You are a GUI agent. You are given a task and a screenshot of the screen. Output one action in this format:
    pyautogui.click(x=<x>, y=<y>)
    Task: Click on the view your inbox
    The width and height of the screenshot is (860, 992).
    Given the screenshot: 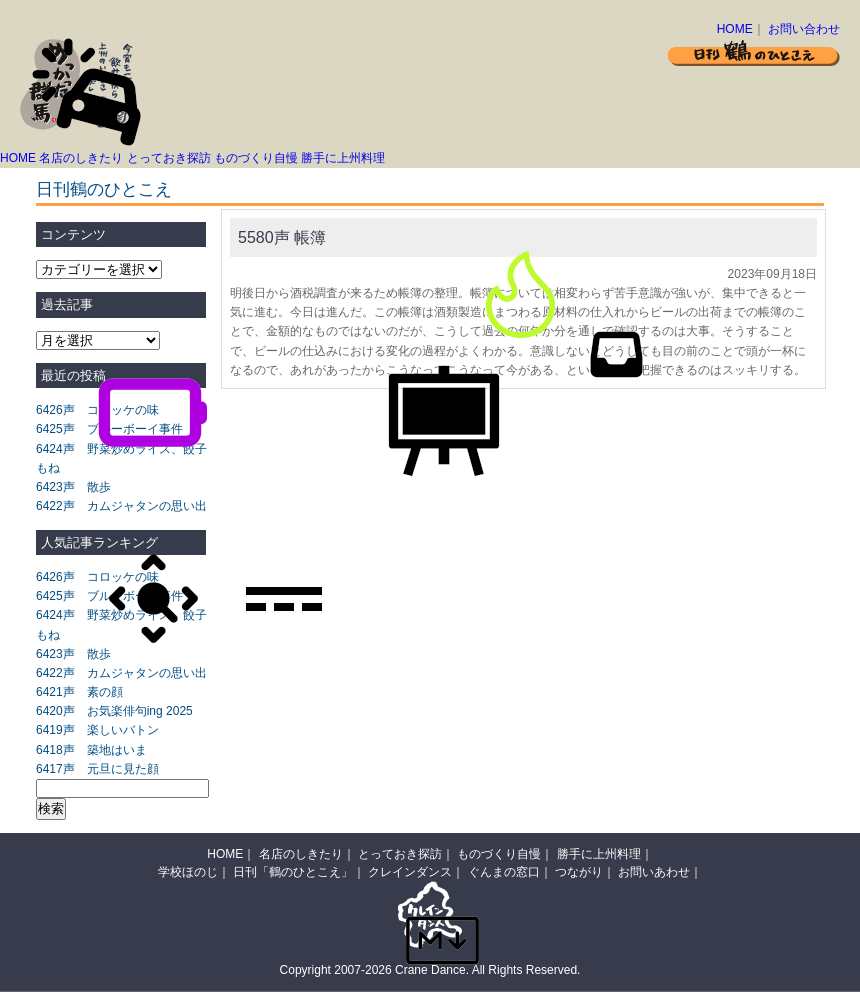 What is the action you would take?
    pyautogui.click(x=616, y=354)
    